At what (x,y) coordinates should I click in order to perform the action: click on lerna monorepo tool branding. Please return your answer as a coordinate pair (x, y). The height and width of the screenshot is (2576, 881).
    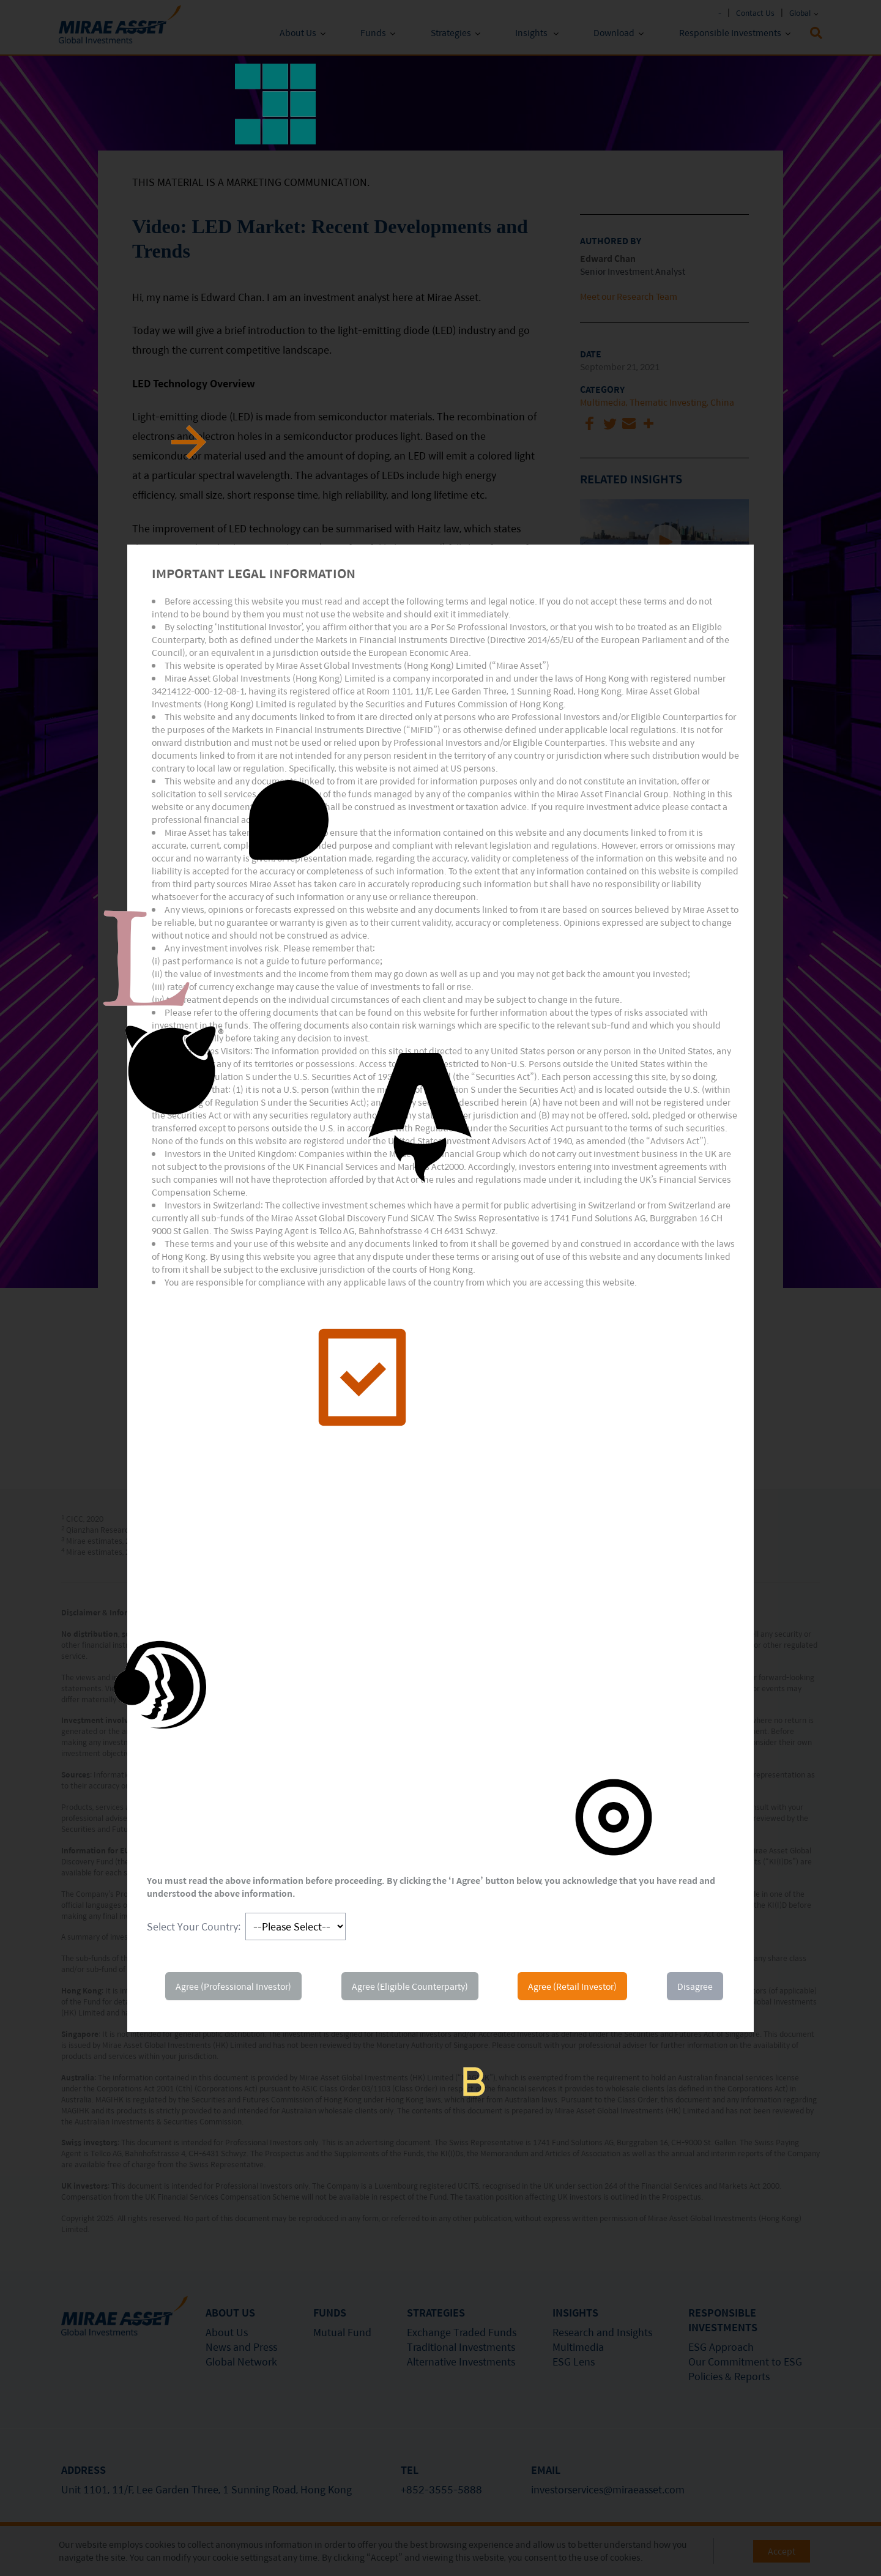
    Looking at the image, I should click on (146, 958).